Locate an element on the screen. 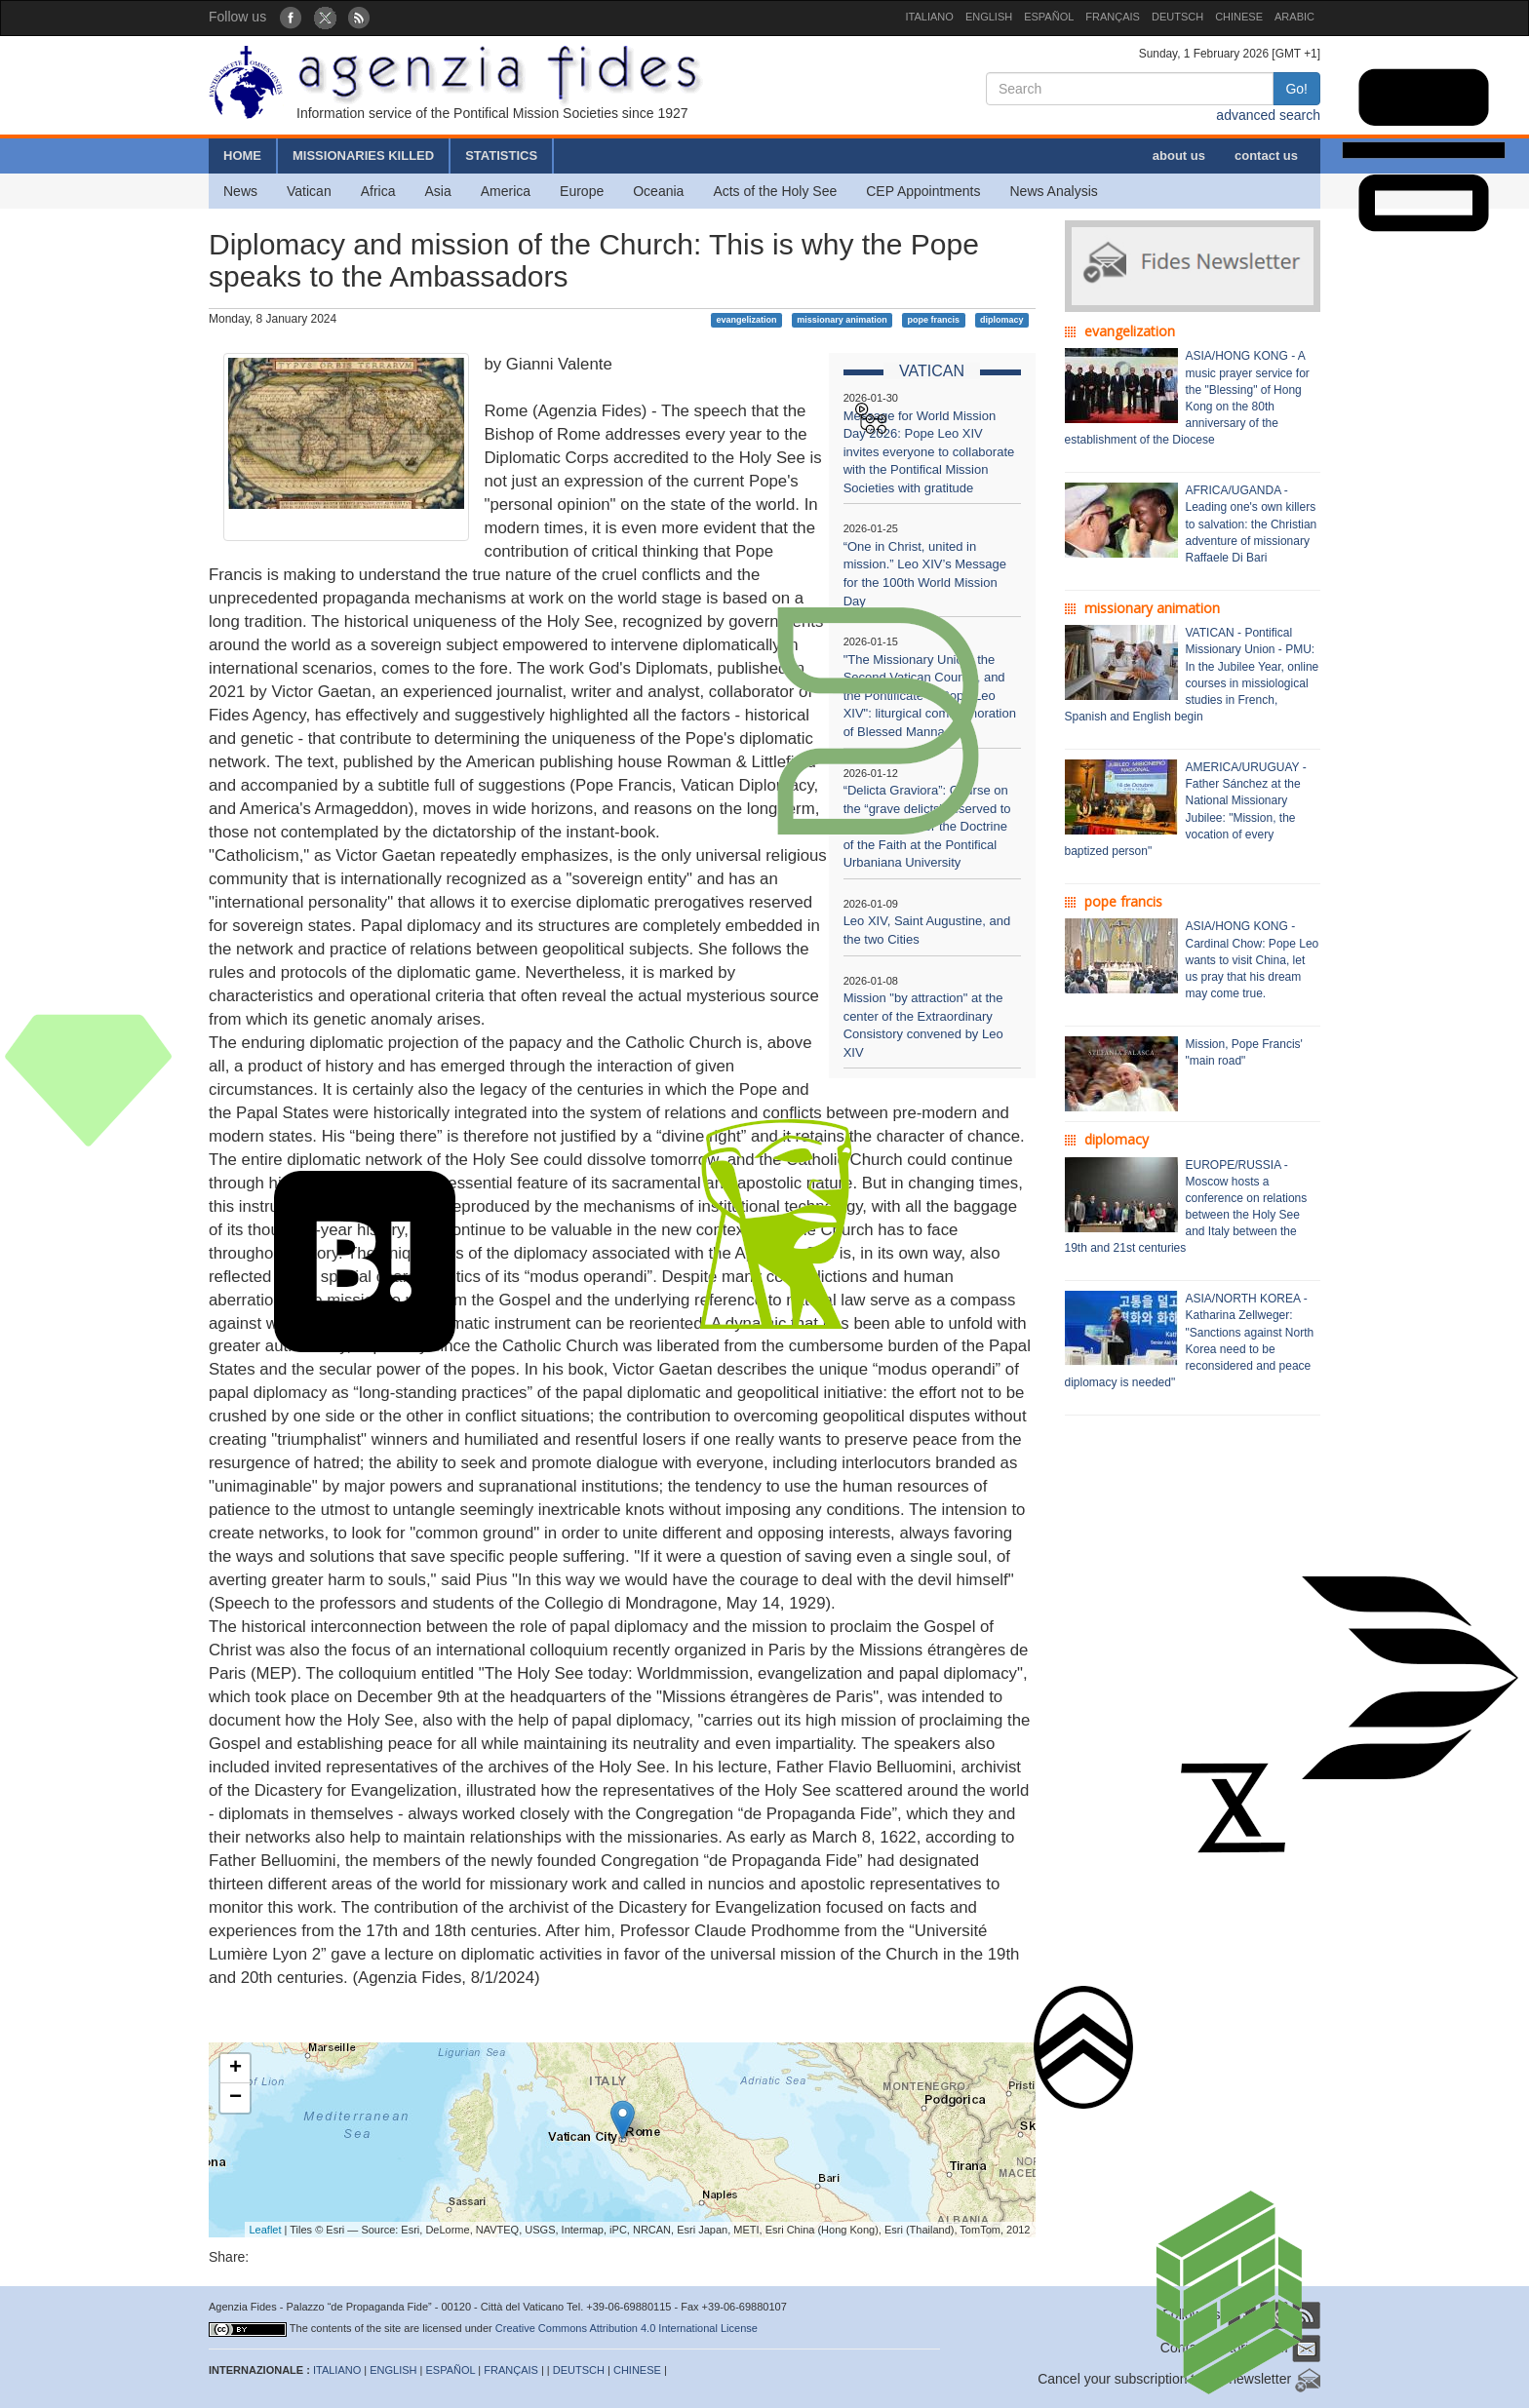 This screenshot has width=1529, height=2408. github actions workflow automation logo is located at coordinates (871, 418).